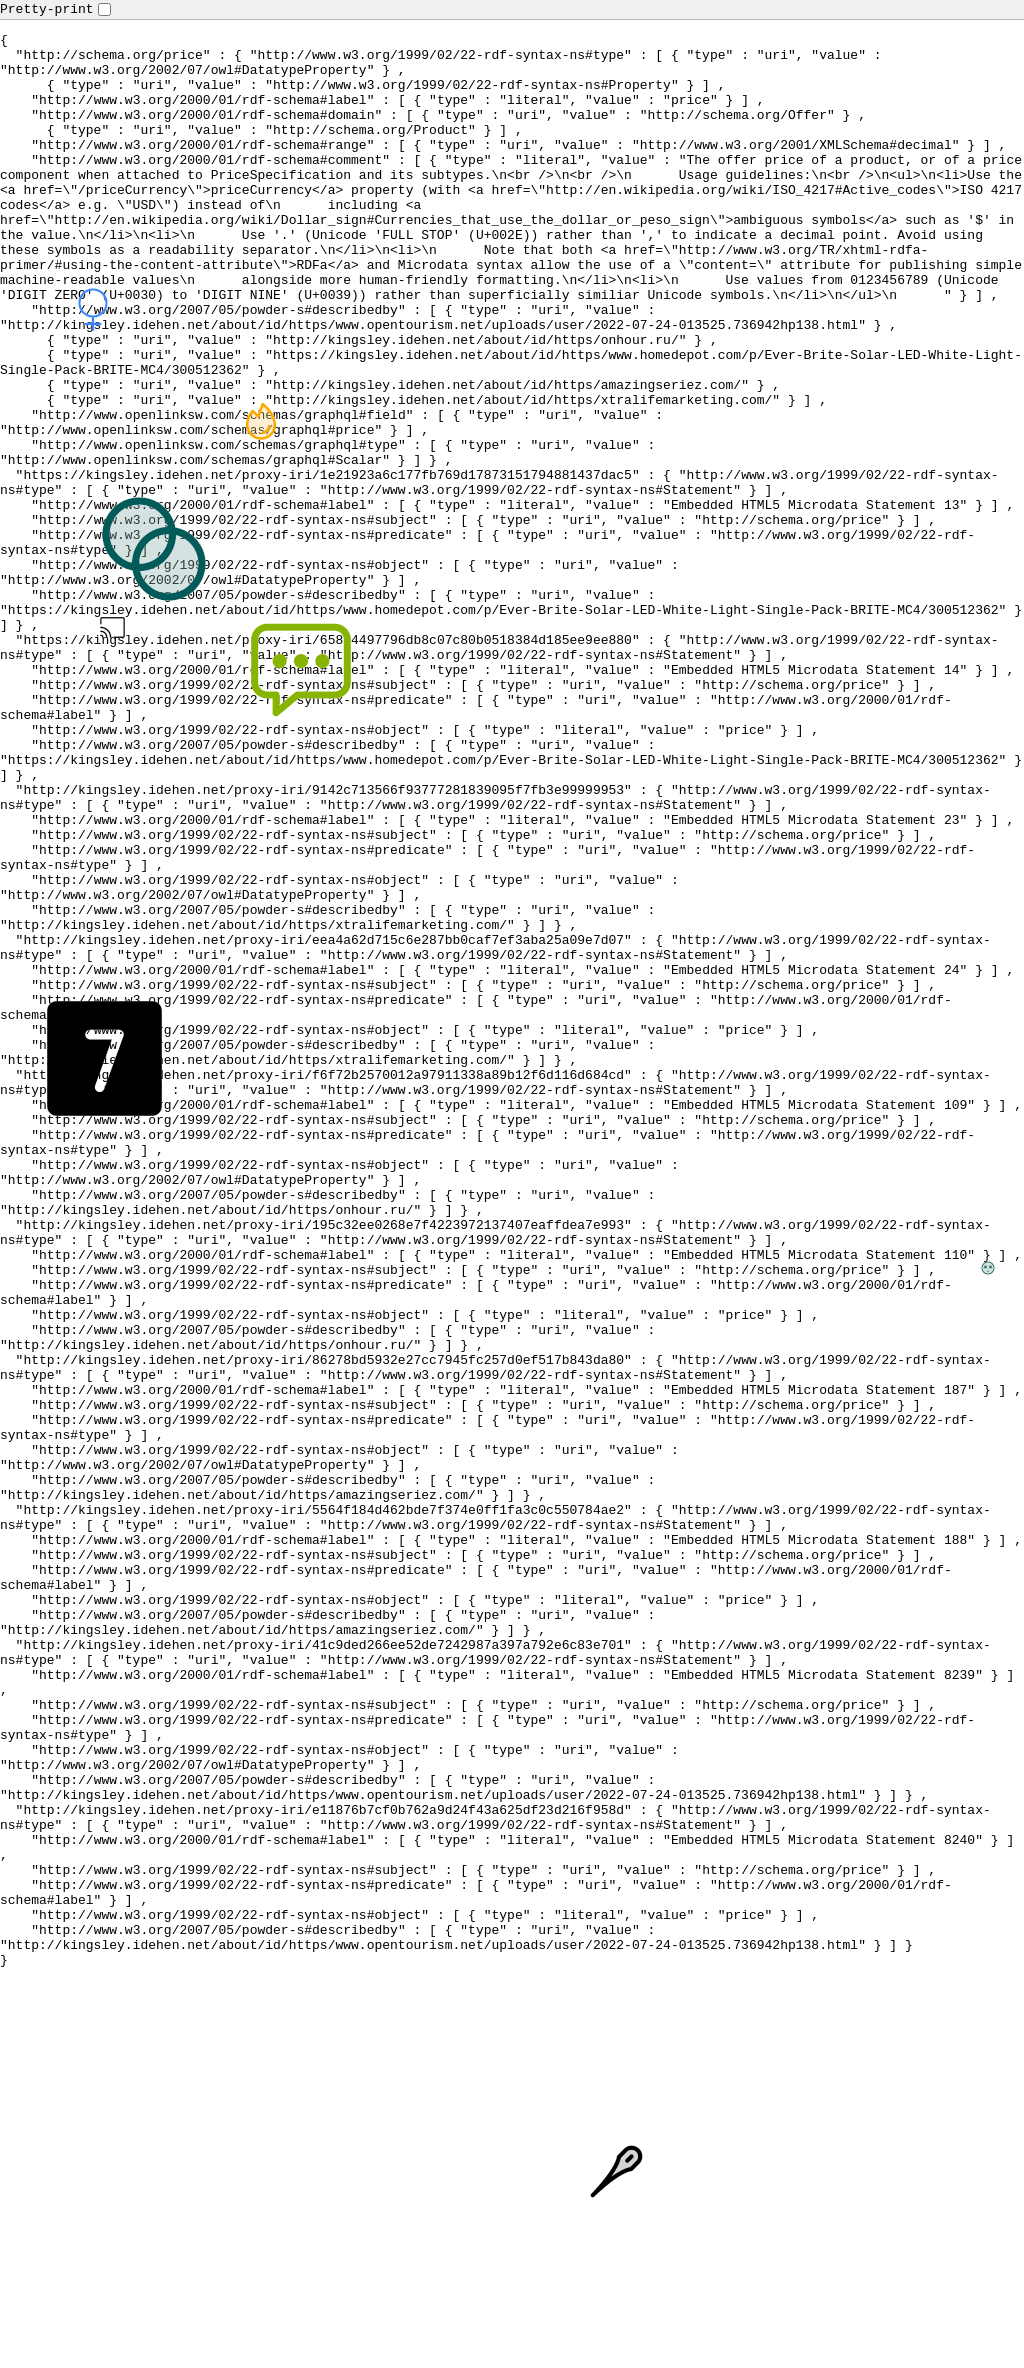  What do you see at coordinates (93, 309) in the screenshot?
I see `indicates female gender option` at bounding box center [93, 309].